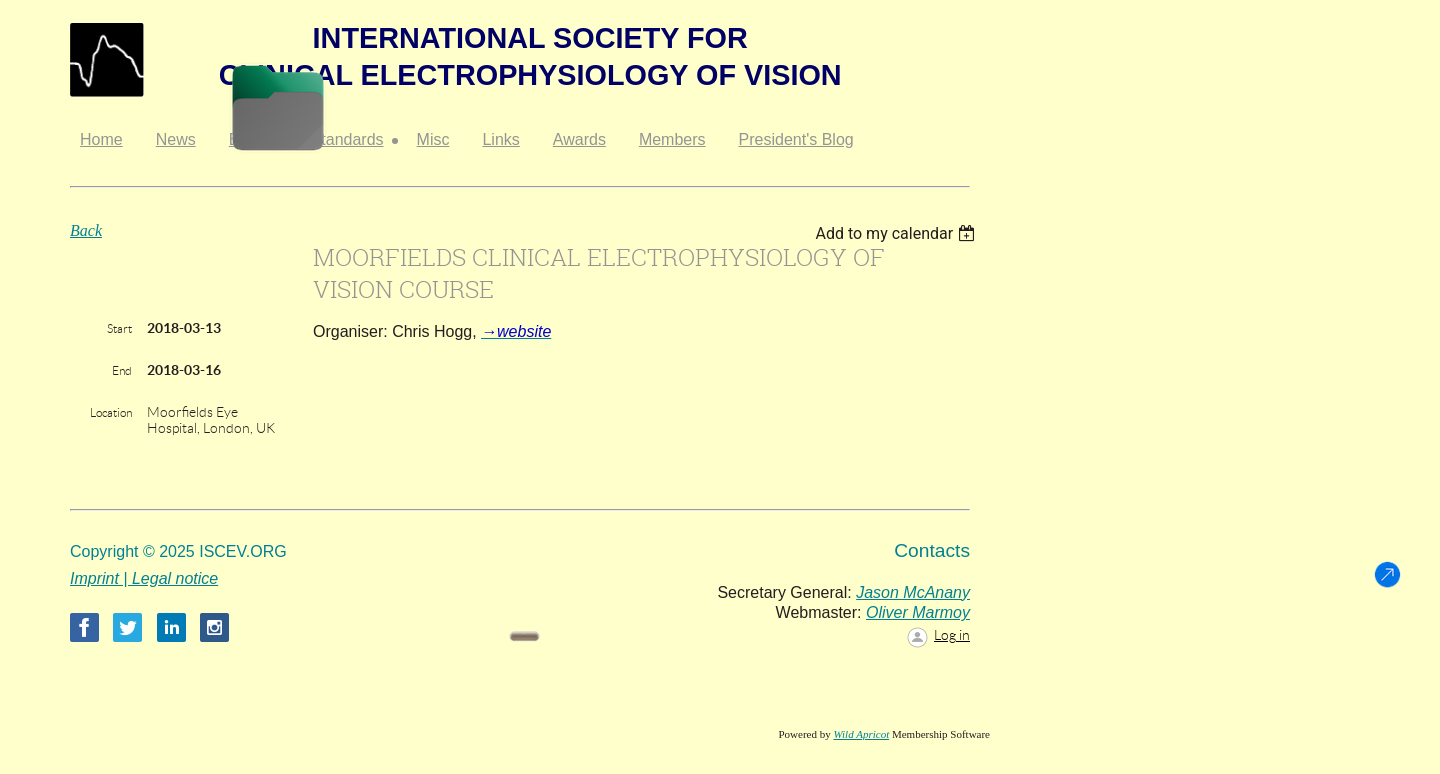 This screenshot has height=774, width=1440. Describe the element at coordinates (524, 636) in the screenshot. I see `beats pill speaker in champagne color` at that location.